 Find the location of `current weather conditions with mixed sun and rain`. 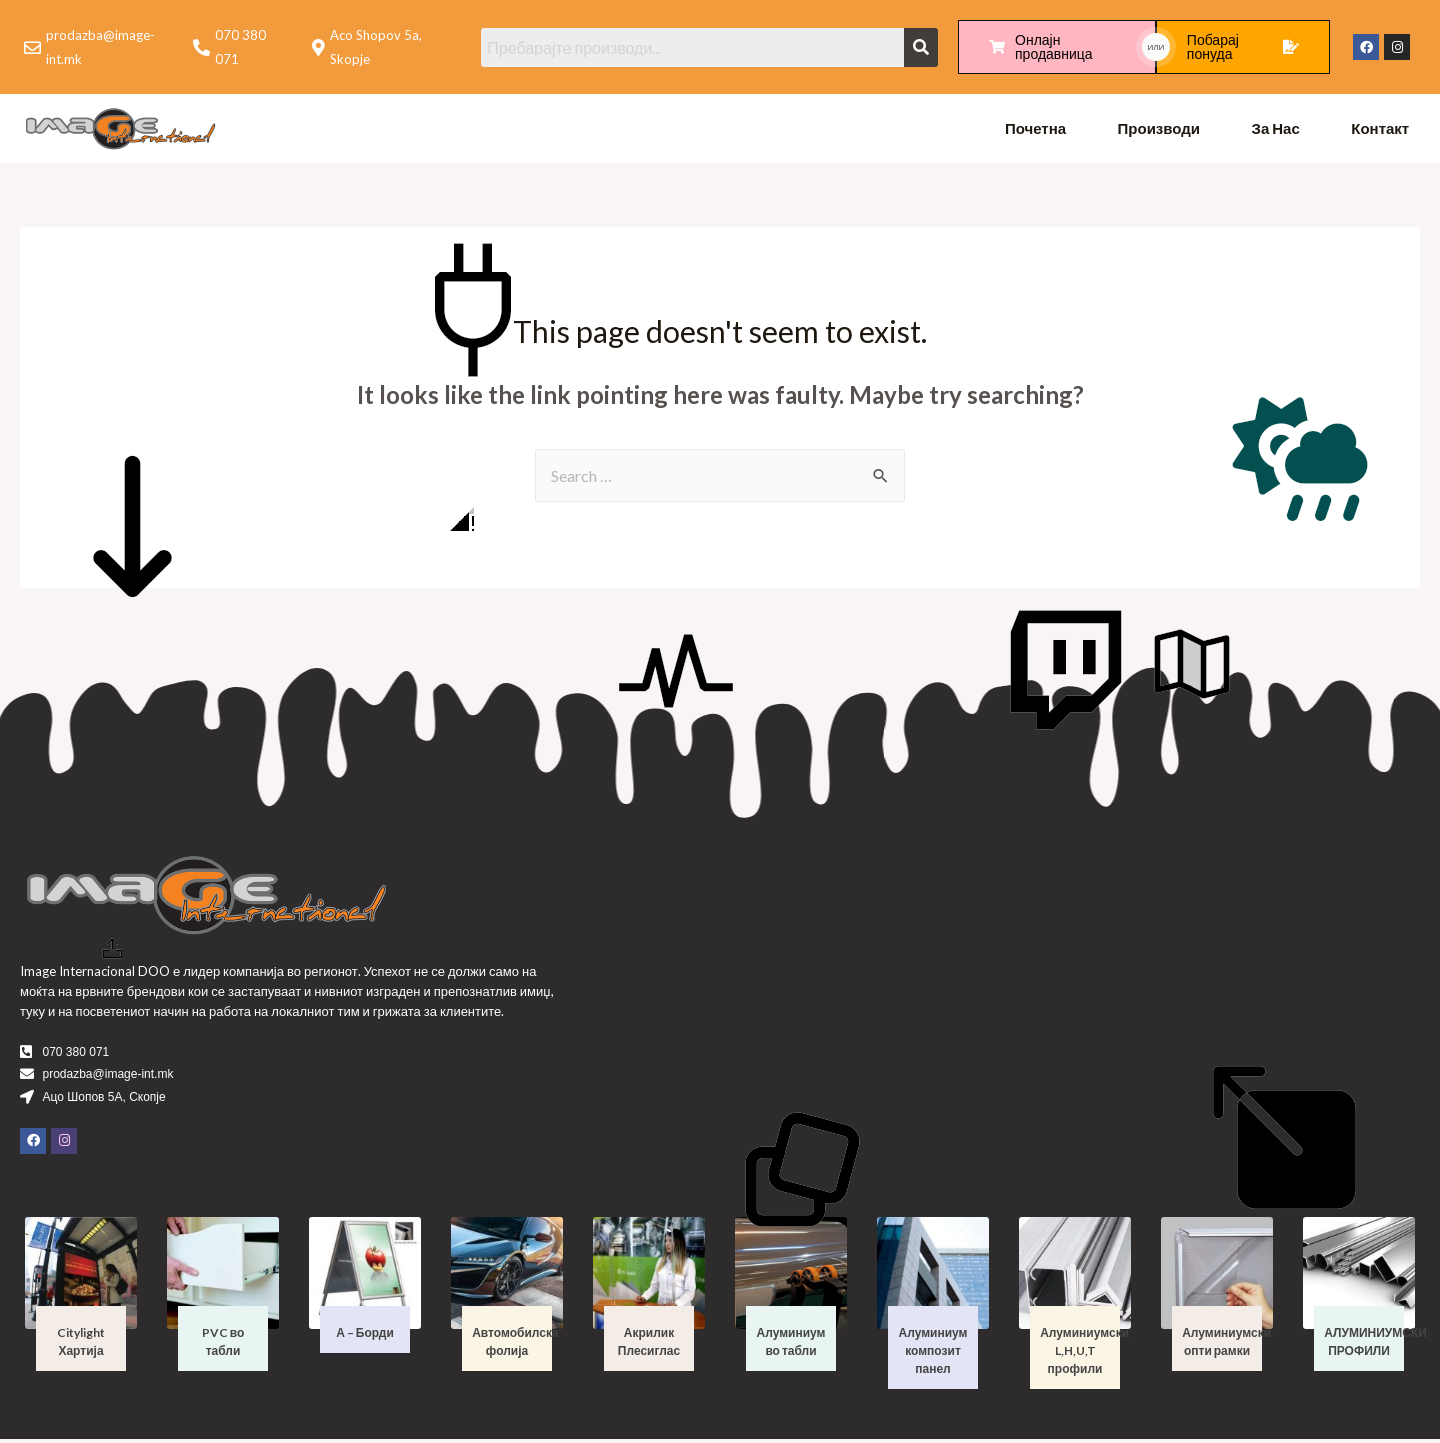

current weather conditions with mixed sun and rain is located at coordinates (1300, 461).